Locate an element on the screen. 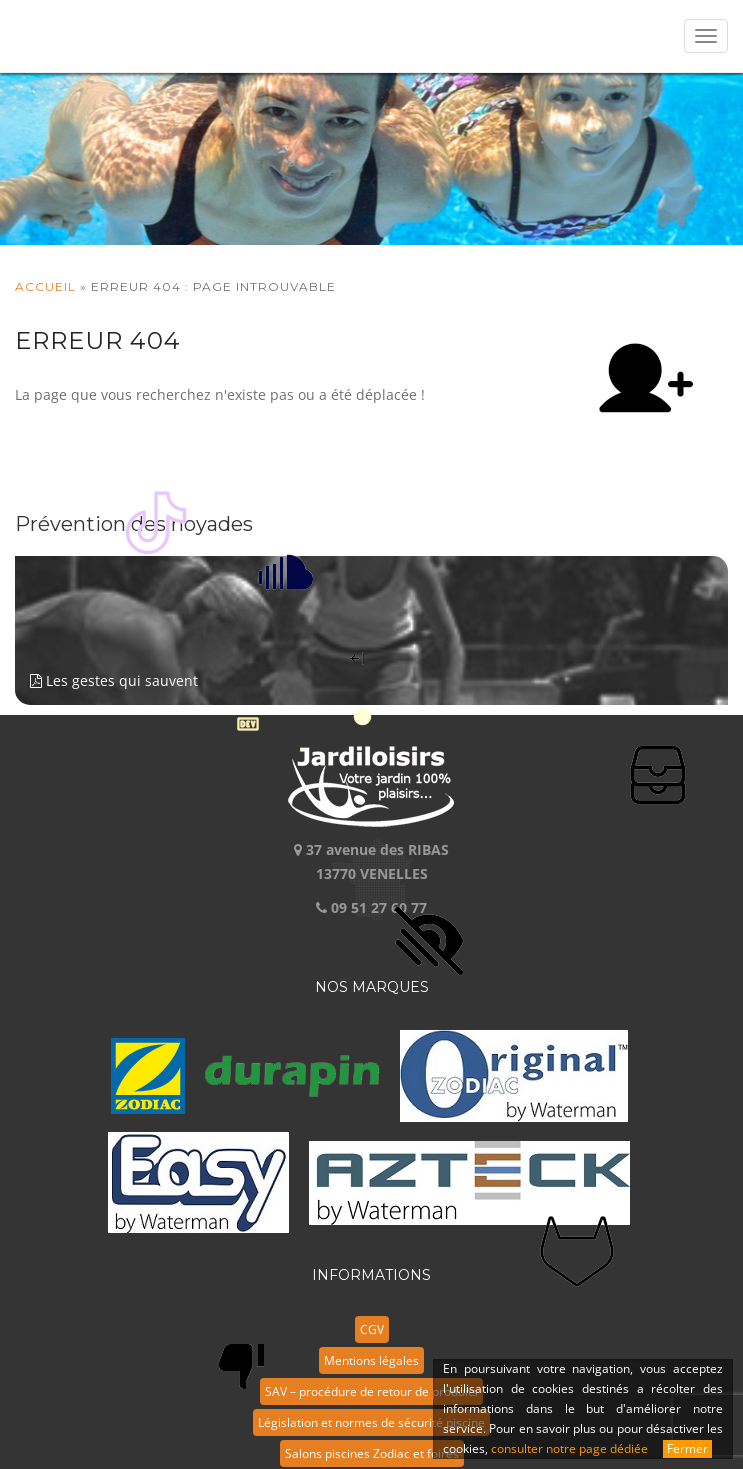  open the TikTok app is located at coordinates (156, 524).